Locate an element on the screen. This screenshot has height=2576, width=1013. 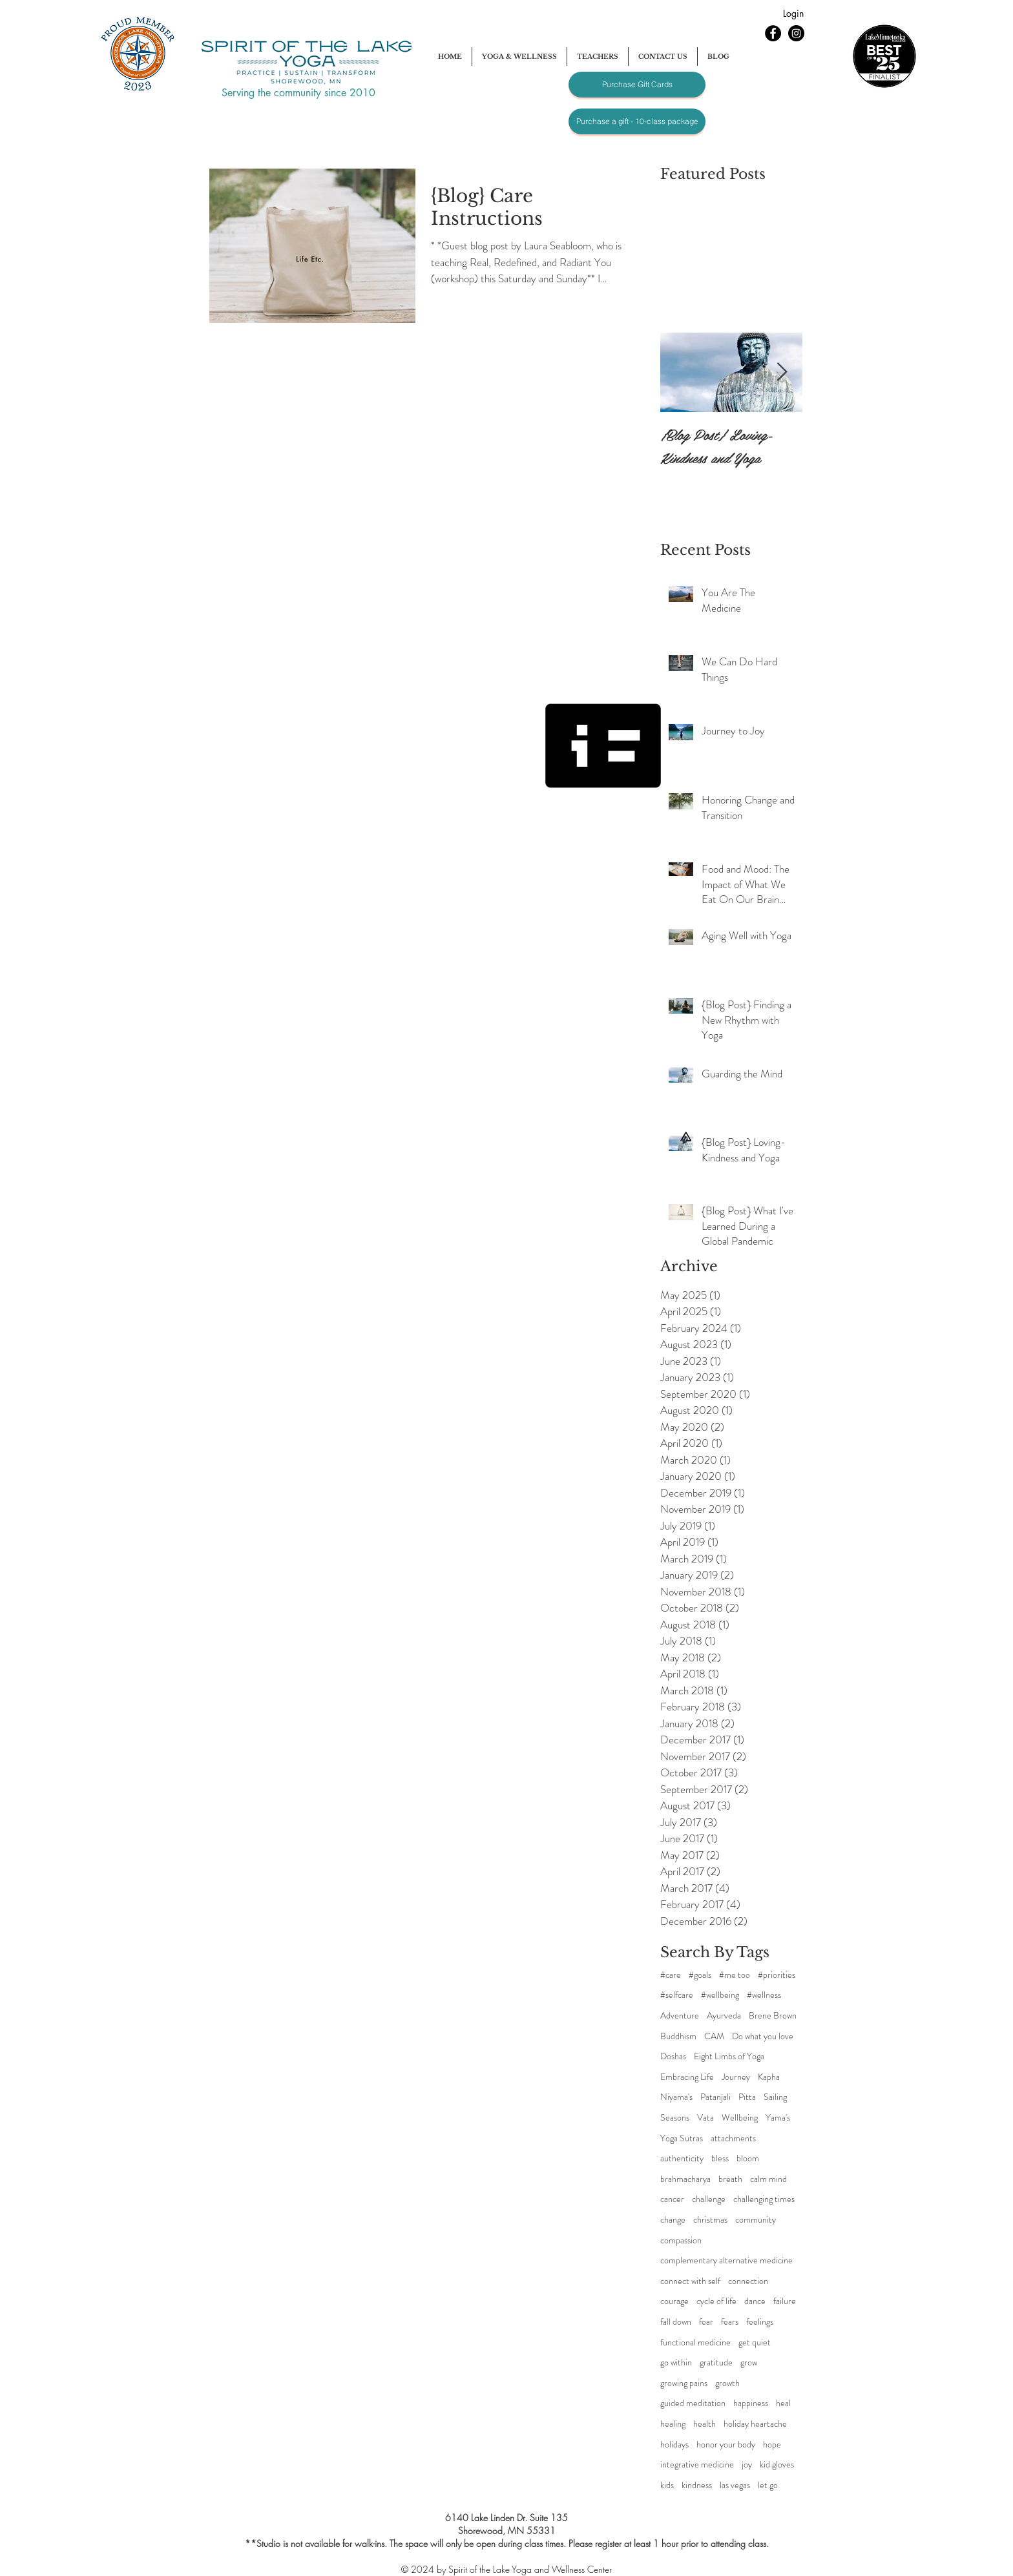
view contact or business card details is located at coordinates (603, 745).